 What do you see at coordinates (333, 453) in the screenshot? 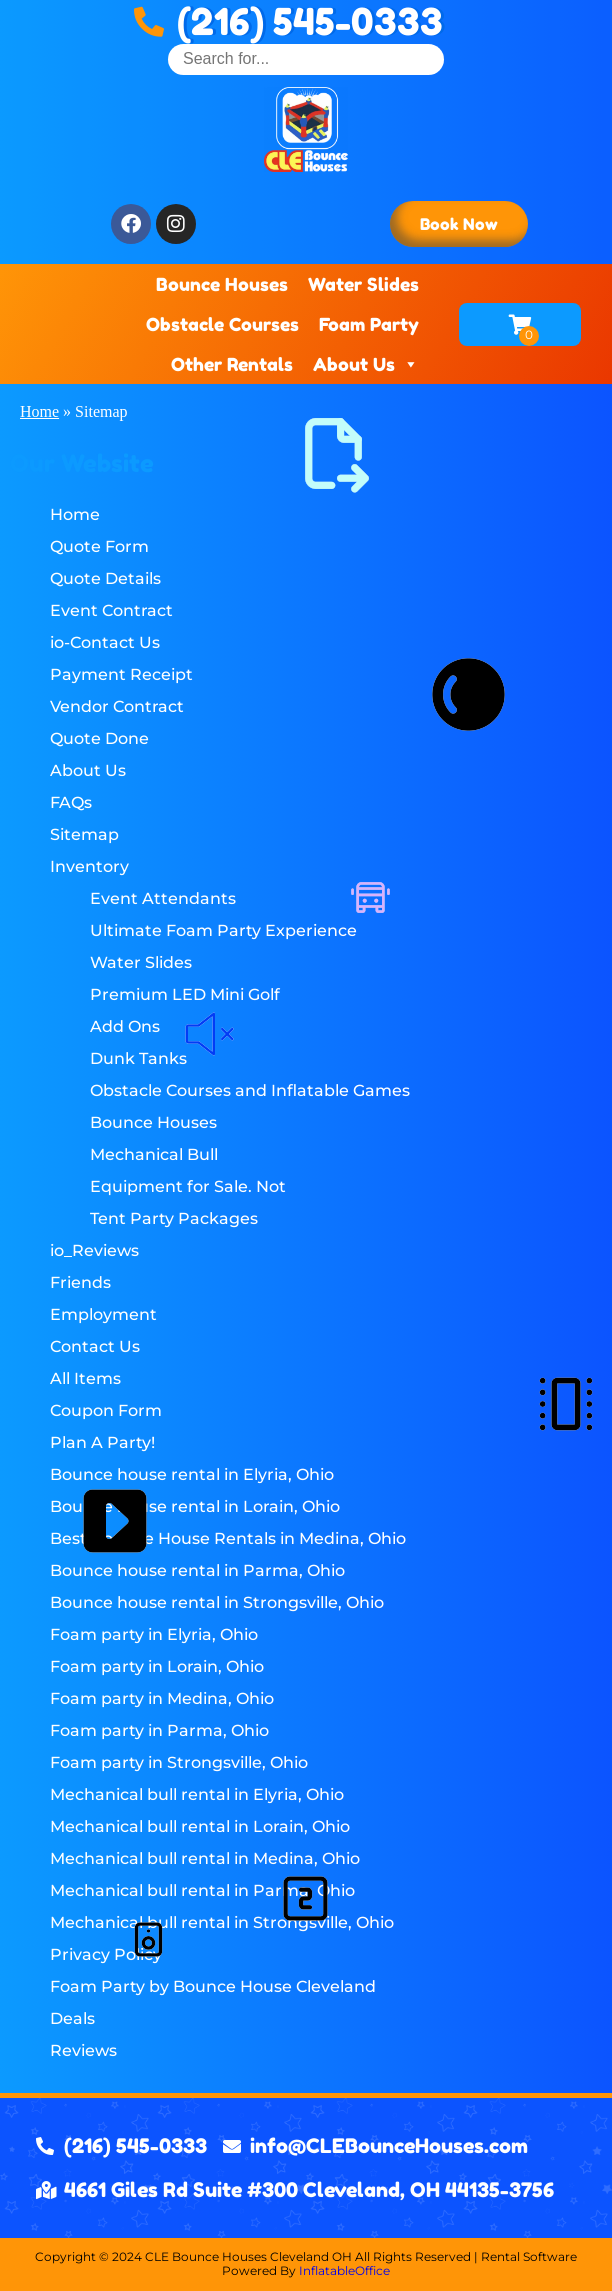
I see `export file to another location` at bounding box center [333, 453].